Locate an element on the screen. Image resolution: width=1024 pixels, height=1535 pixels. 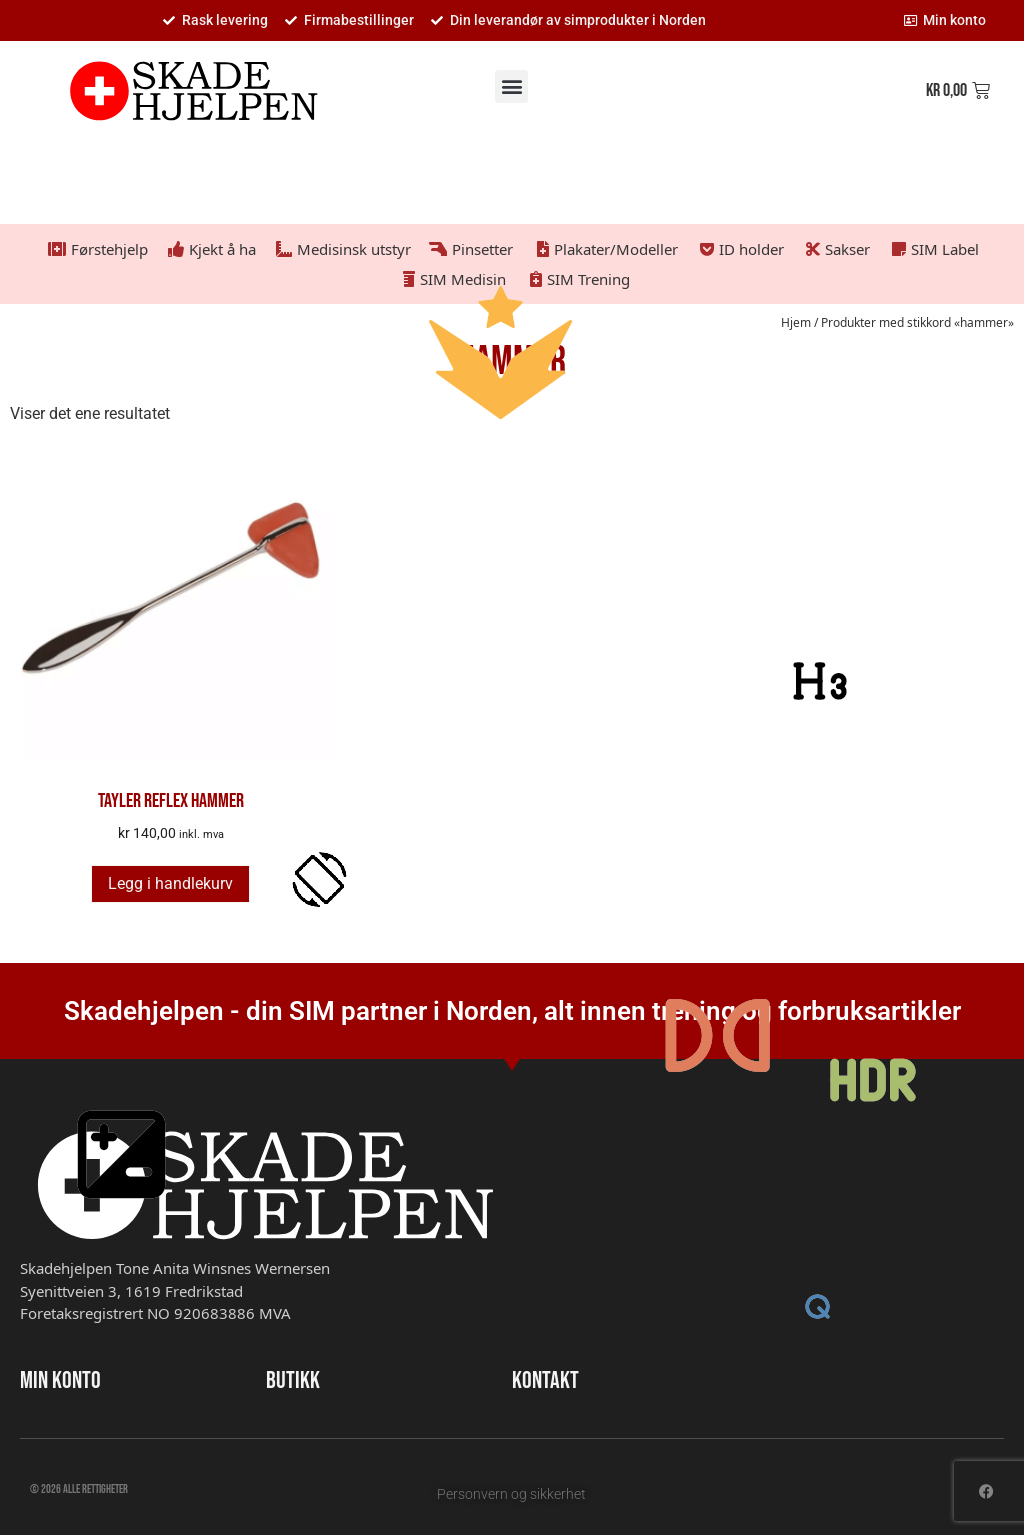
indicates guatemalan quetzal currency is located at coordinates (817, 1306).